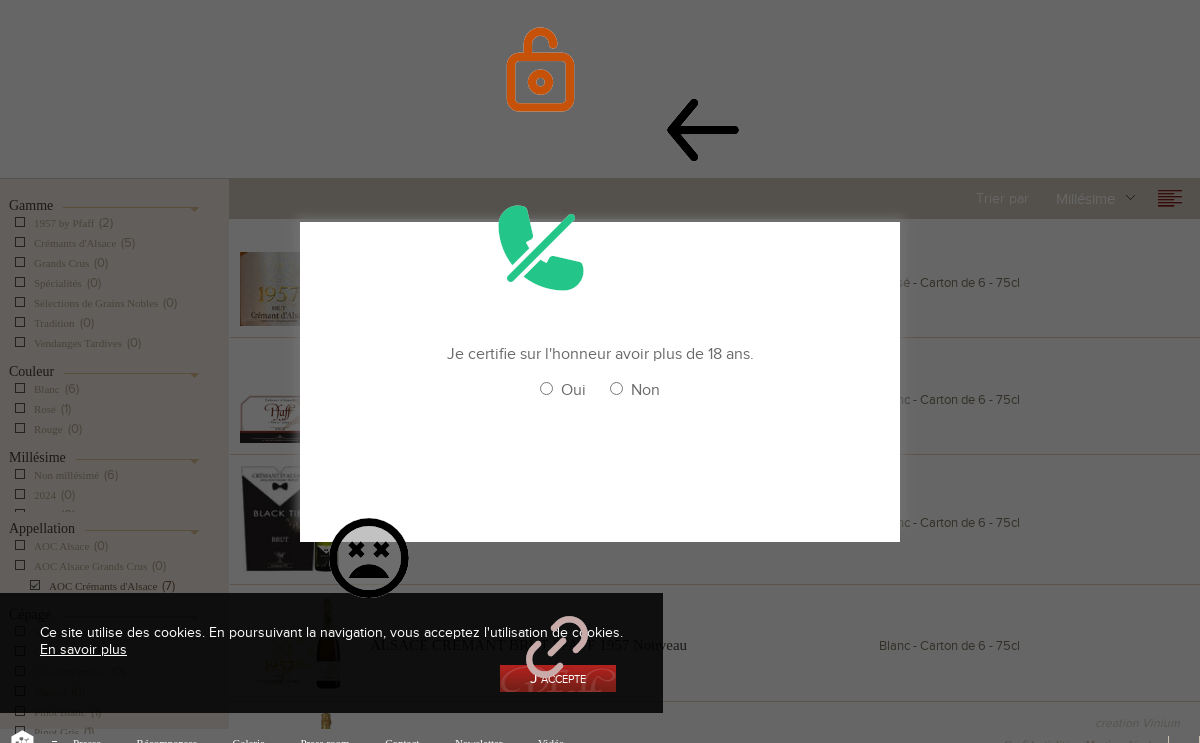 This screenshot has width=1200, height=743. Describe the element at coordinates (541, 248) in the screenshot. I see `mute or decline an incoming call` at that location.